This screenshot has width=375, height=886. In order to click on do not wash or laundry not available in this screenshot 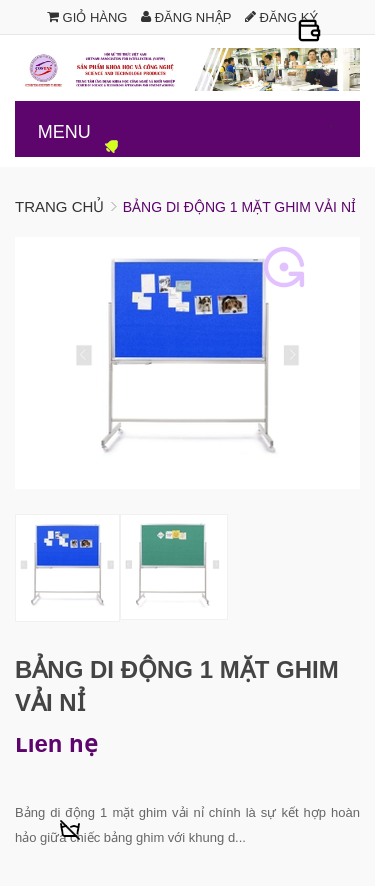, I will do `click(70, 830)`.